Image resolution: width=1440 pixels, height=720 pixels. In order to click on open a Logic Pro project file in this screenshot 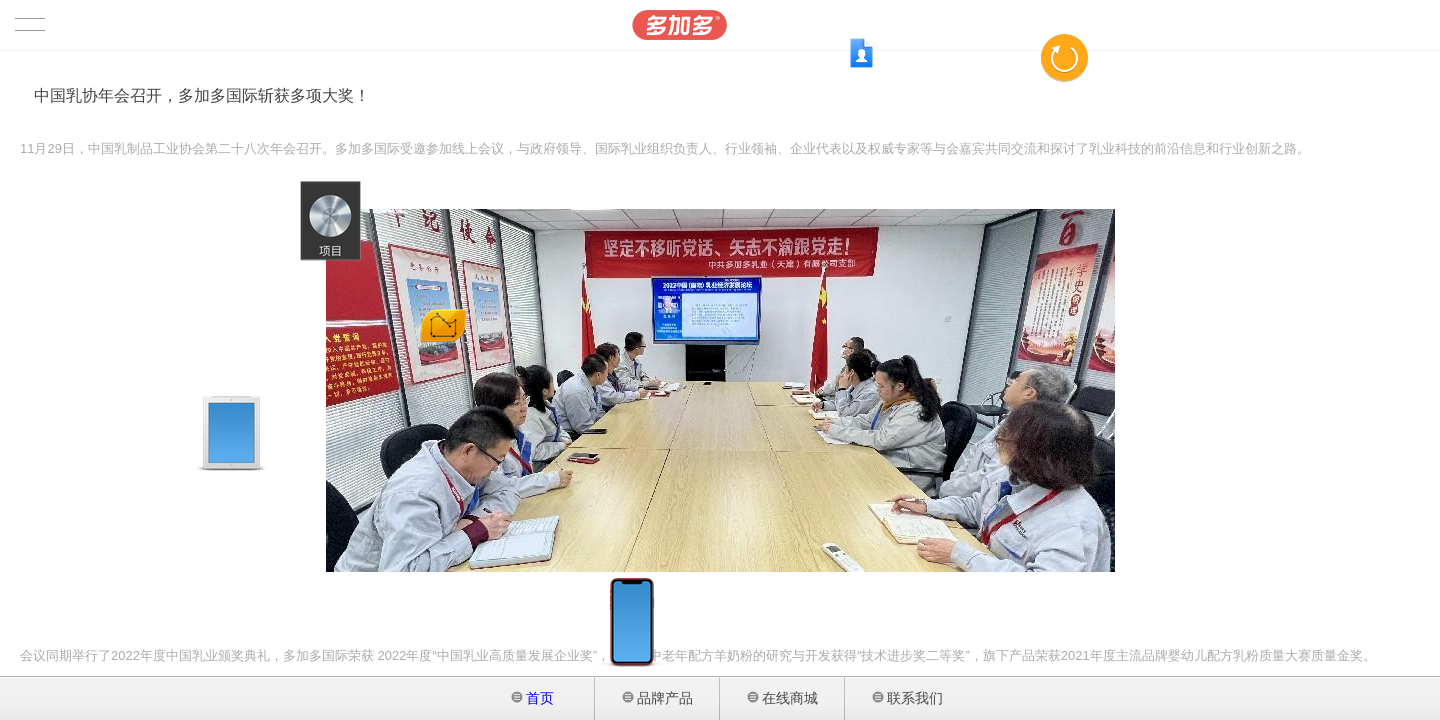, I will do `click(330, 222)`.